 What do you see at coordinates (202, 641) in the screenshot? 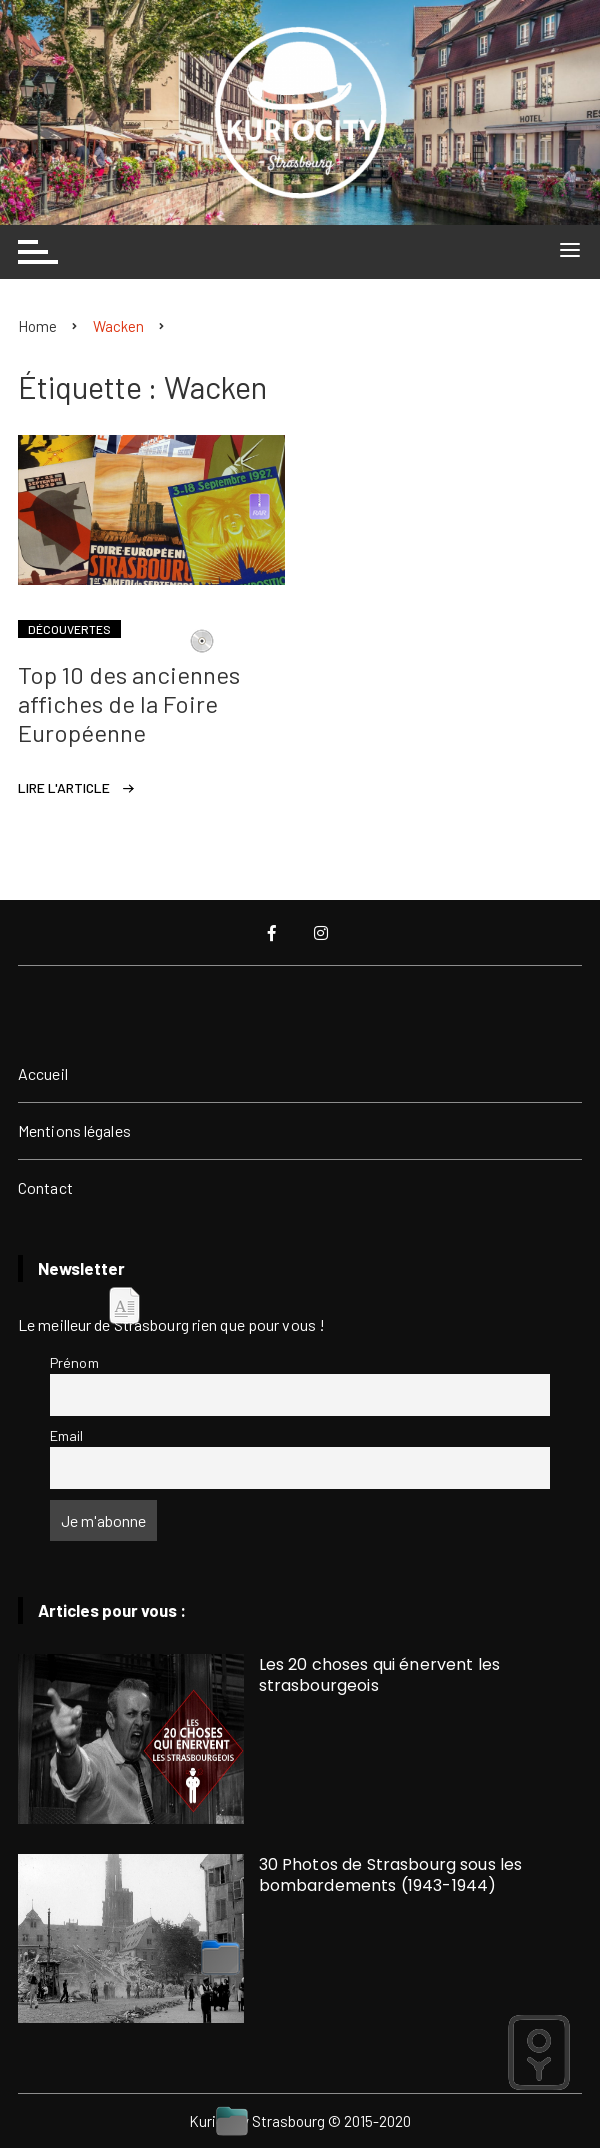
I see `audio CD or music disc detected` at bounding box center [202, 641].